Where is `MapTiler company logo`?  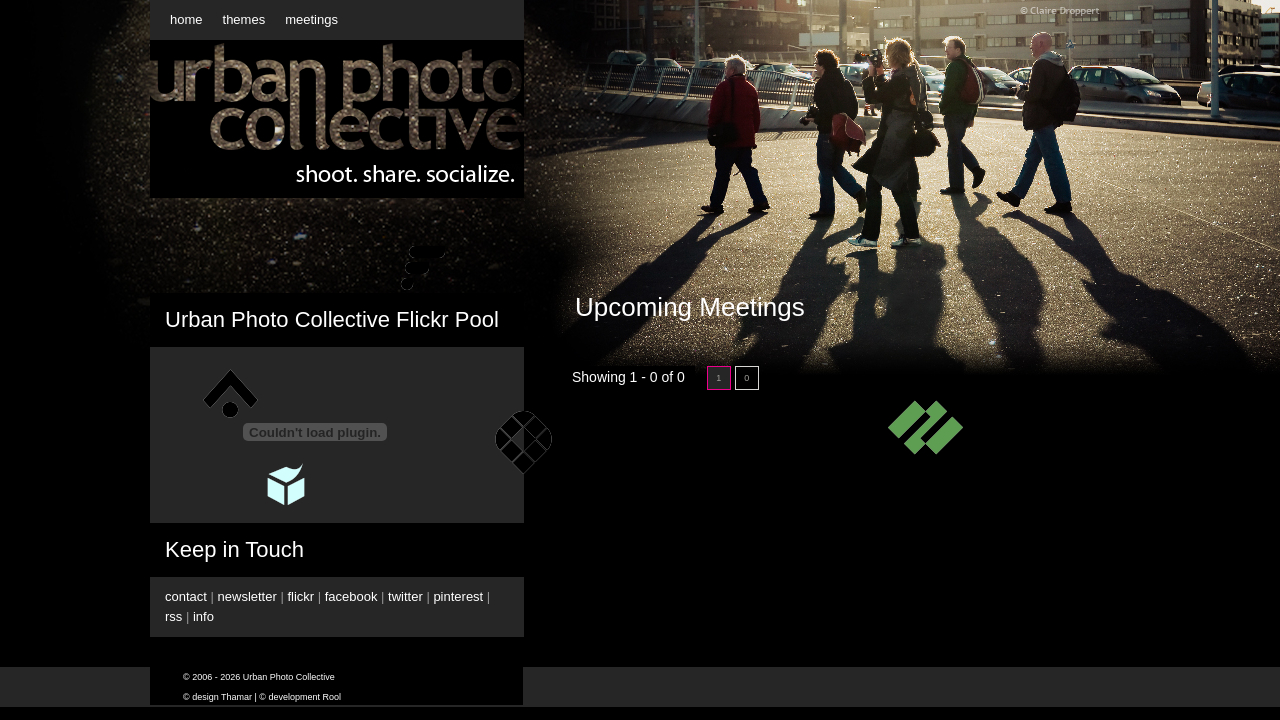
MapTiler company logo is located at coordinates (523, 442).